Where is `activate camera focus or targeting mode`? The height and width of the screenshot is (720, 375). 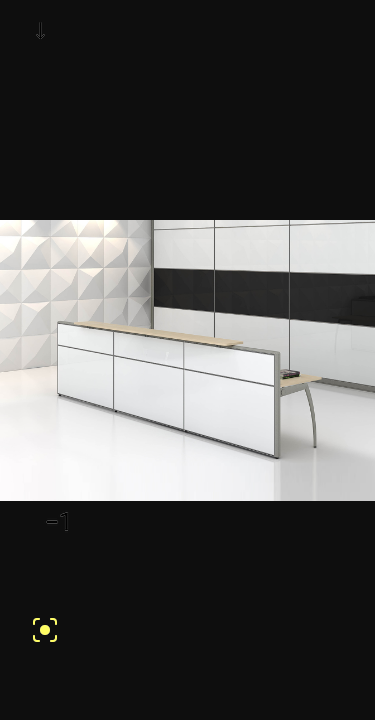
activate camera focus or targeting mode is located at coordinates (45, 630).